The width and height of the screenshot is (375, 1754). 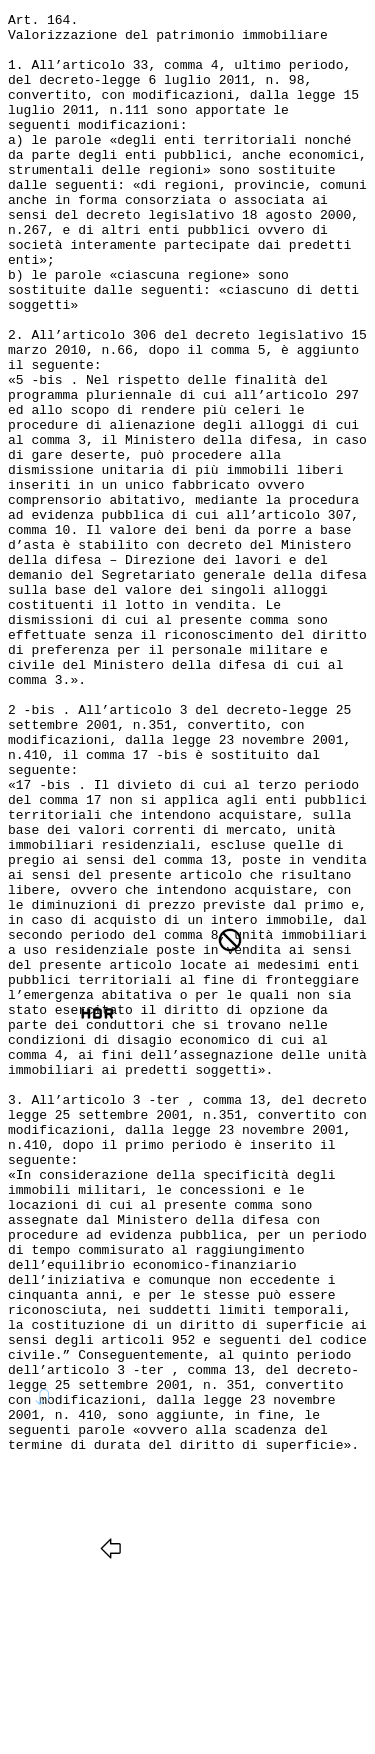 What do you see at coordinates (111, 1548) in the screenshot?
I see `go back to the previous screen` at bounding box center [111, 1548].